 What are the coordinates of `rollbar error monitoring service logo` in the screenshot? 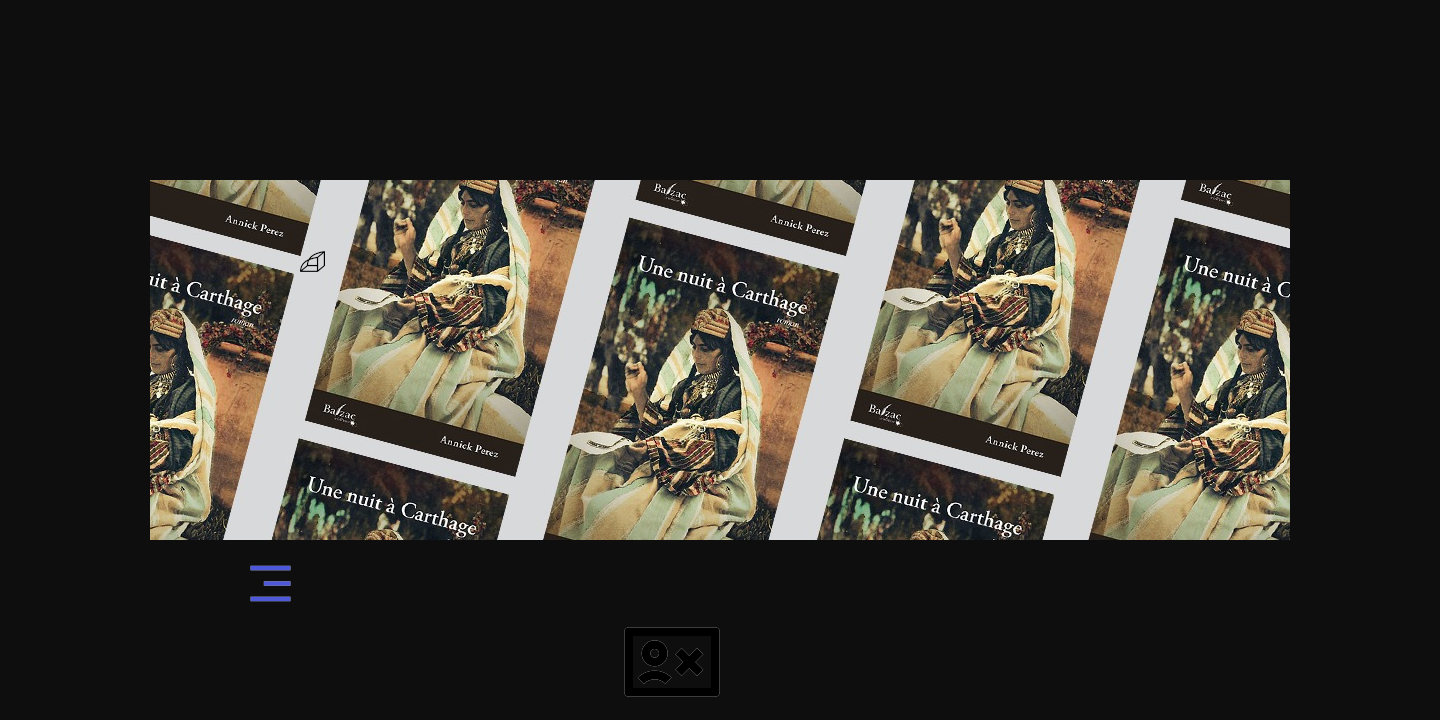 It's located at (312, 261).